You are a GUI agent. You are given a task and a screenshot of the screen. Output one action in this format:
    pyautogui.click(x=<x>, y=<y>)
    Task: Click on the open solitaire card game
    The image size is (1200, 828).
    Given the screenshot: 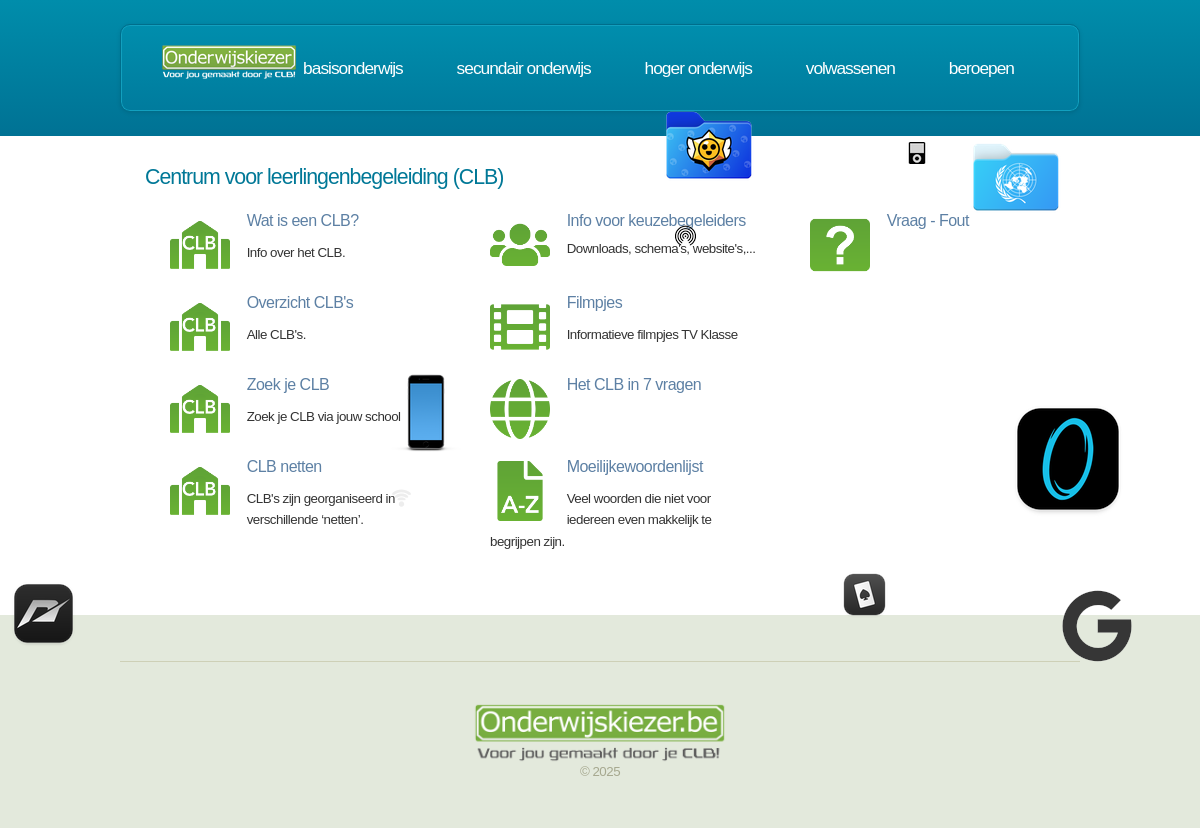 What is the action you would take?
    pyautogui.click(x=864, y=594)
    